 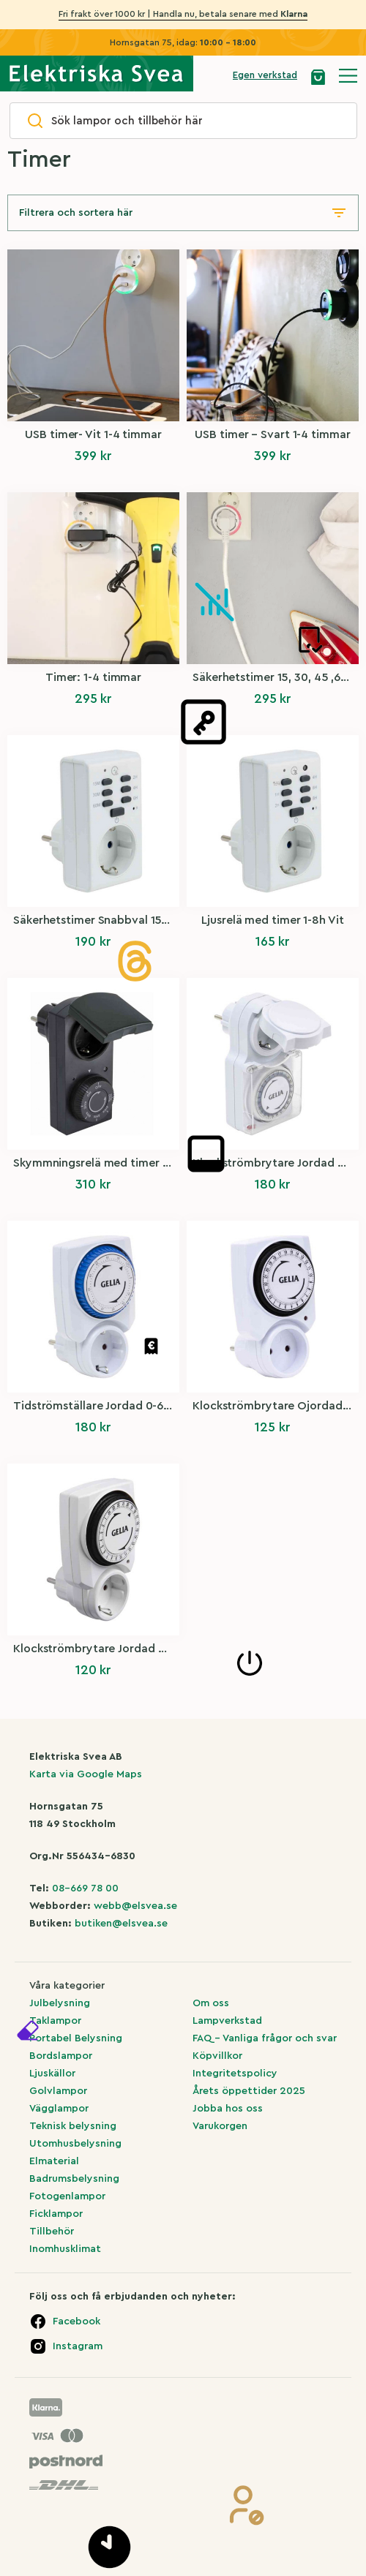 I want to click on toggle bottom navigation bar visibility, so click(x=206, y=1153).